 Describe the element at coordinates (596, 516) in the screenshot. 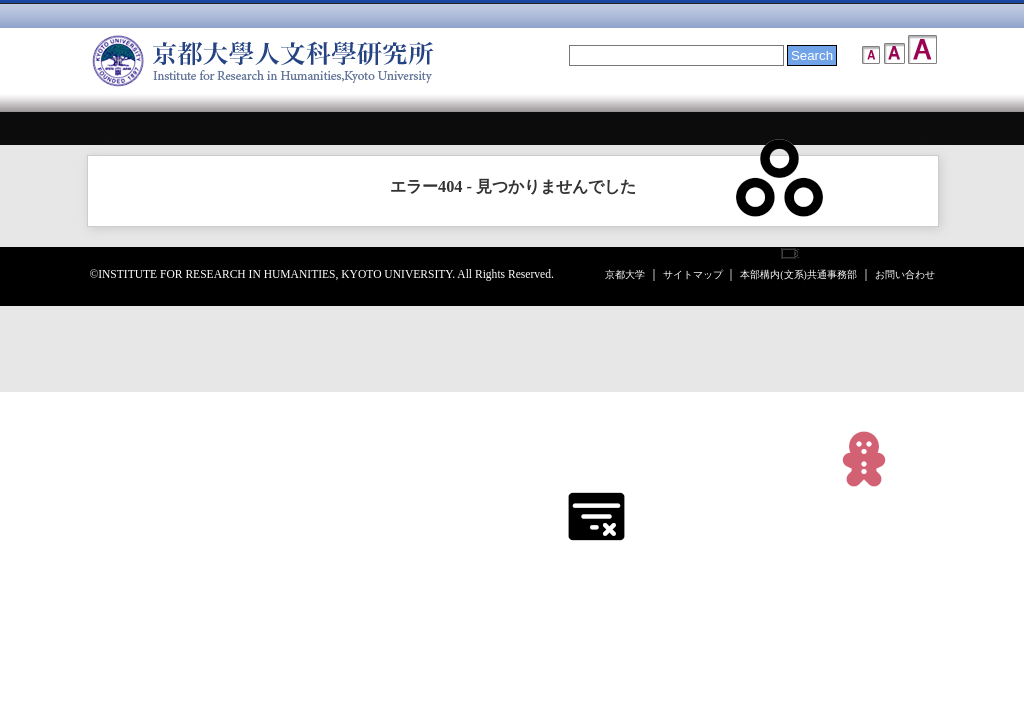

I see `clear all active filters` at that location.